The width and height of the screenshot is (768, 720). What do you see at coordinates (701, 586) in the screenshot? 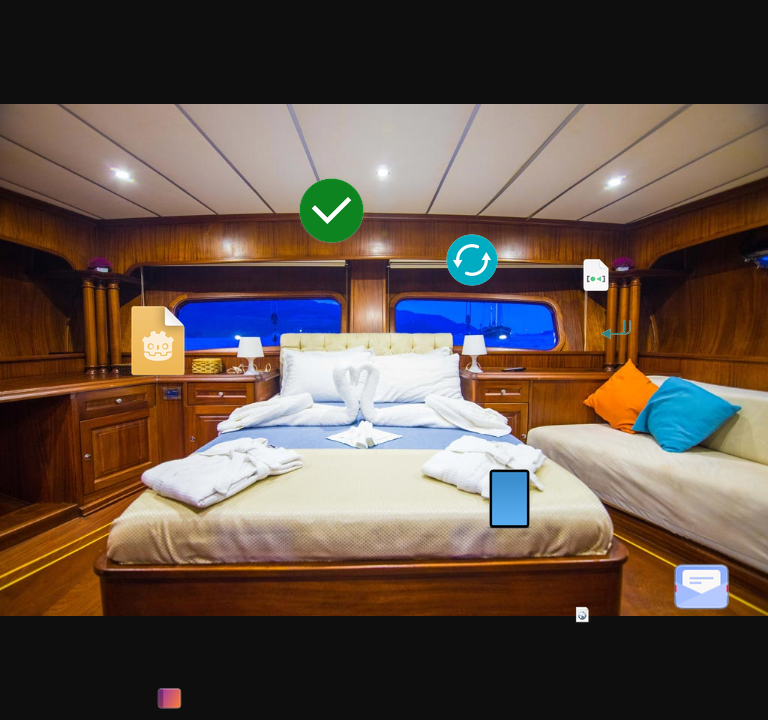
I see `open email application` at bounding box center [701, 586].